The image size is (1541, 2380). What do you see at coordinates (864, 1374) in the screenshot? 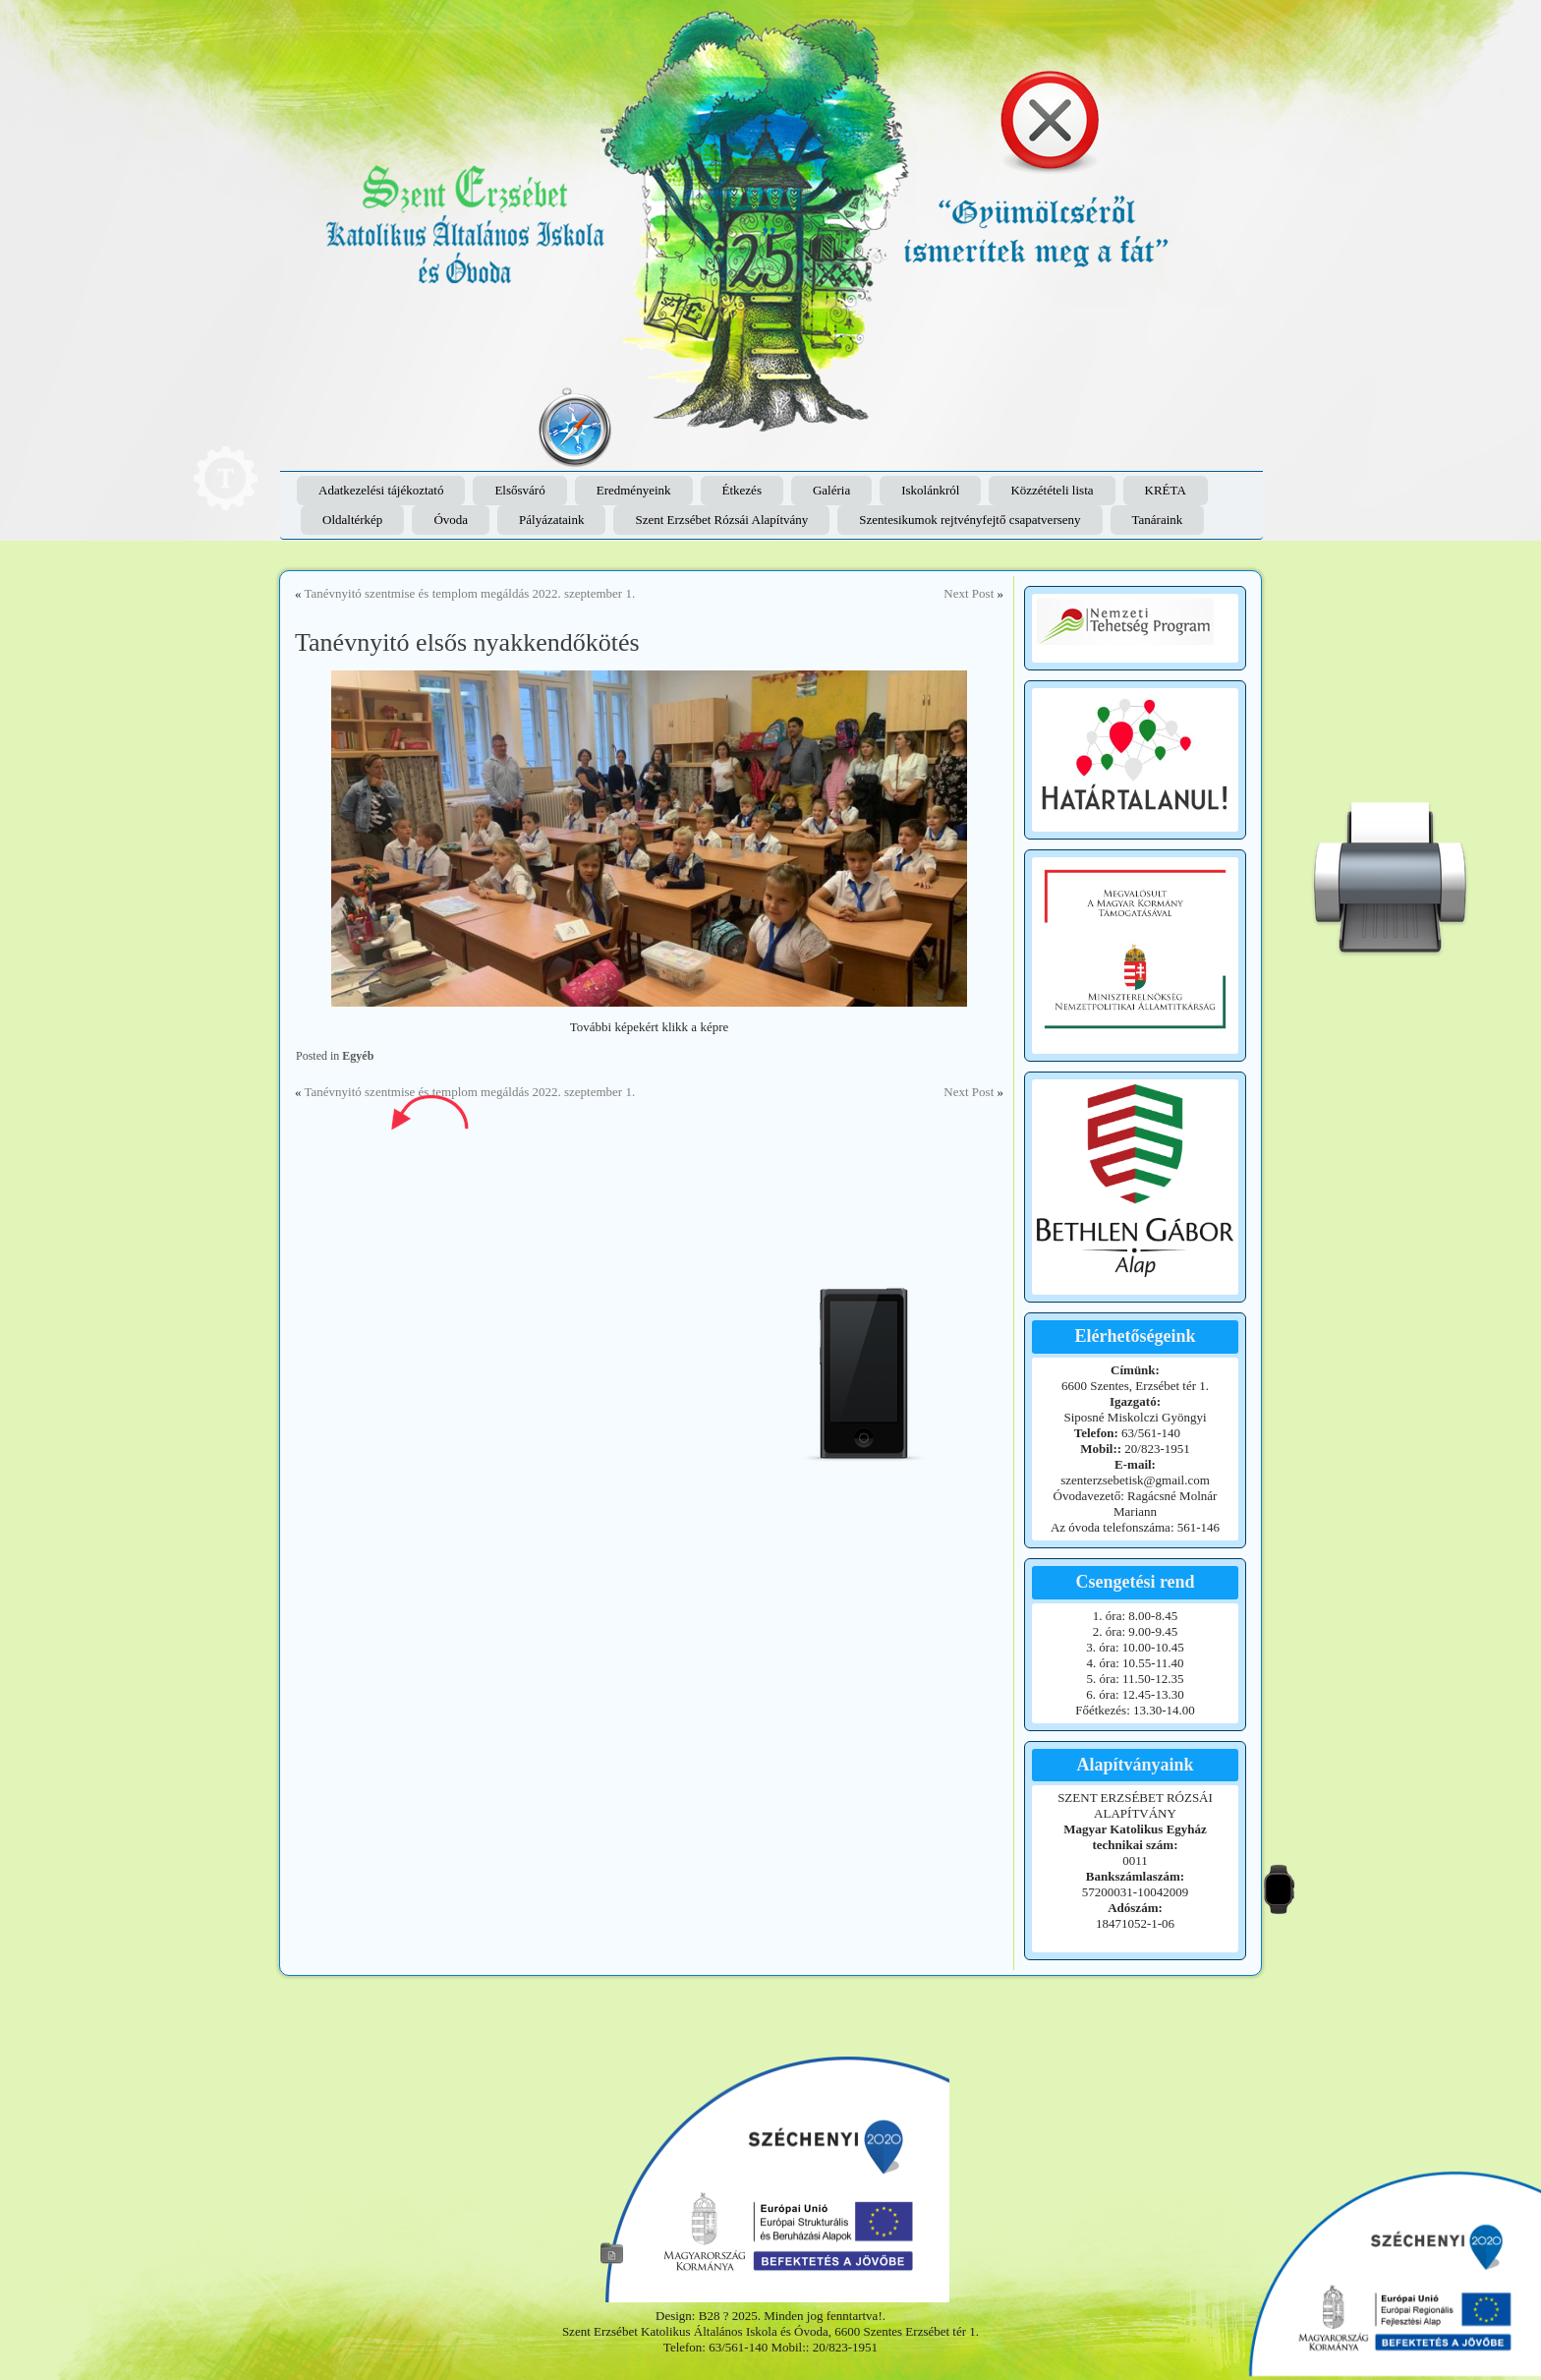
I see `iPod nano device connected to your system` at bounding box center [864, 1374].